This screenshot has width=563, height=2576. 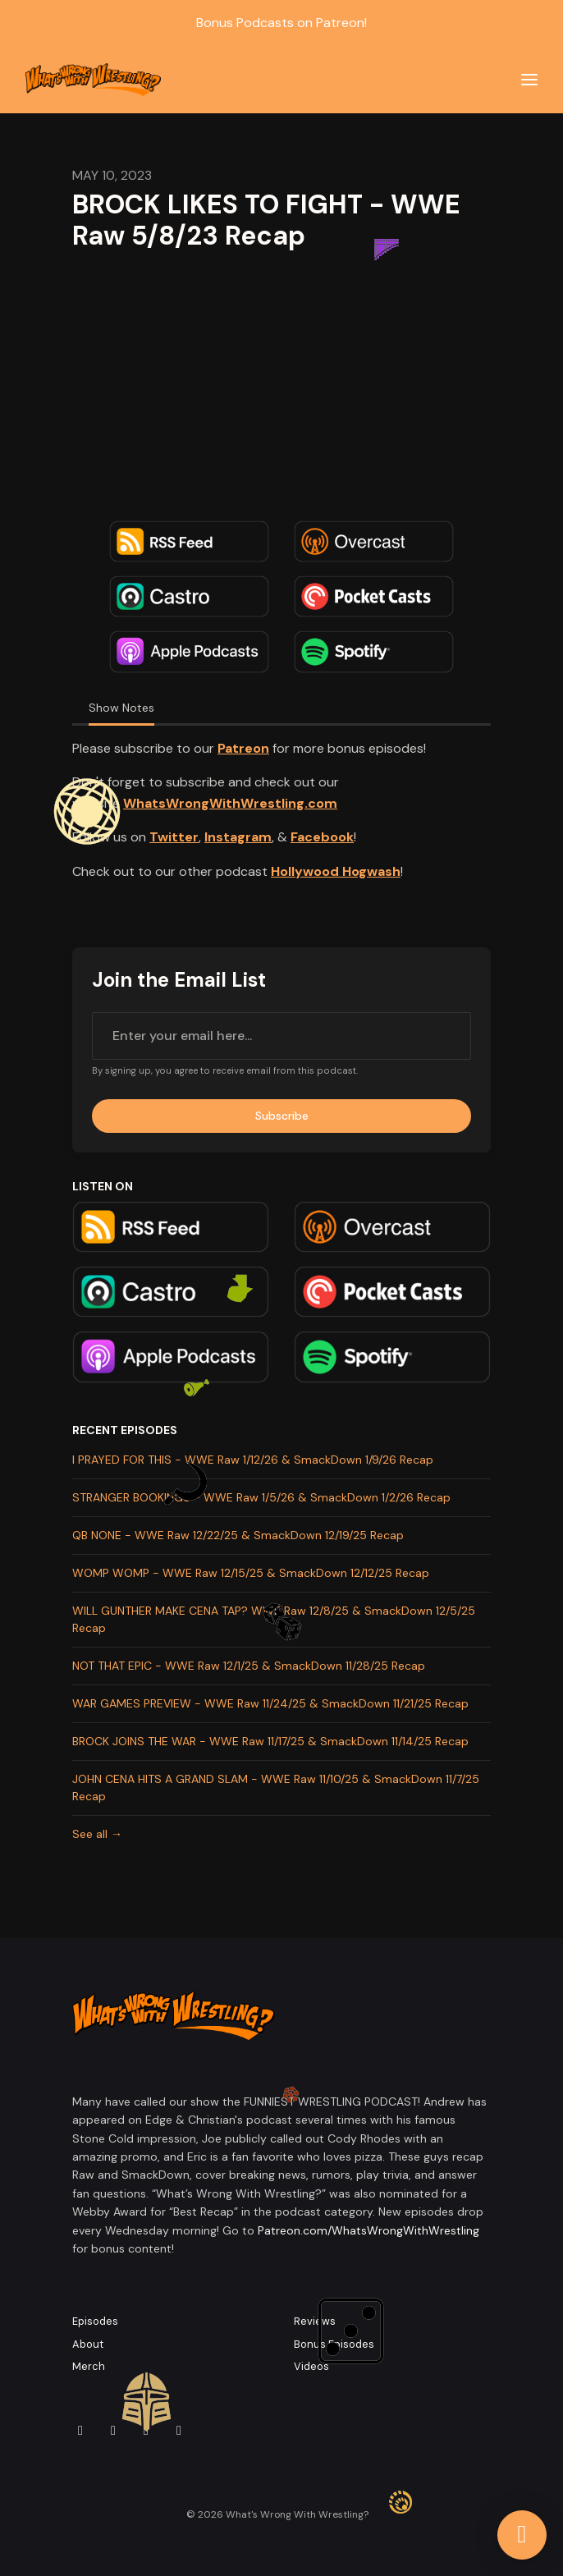 What do you see at coordinates (240, 1288) in the screenshot?
I see `select Guatemala as your country or region` at bounding box center [240, 1288].